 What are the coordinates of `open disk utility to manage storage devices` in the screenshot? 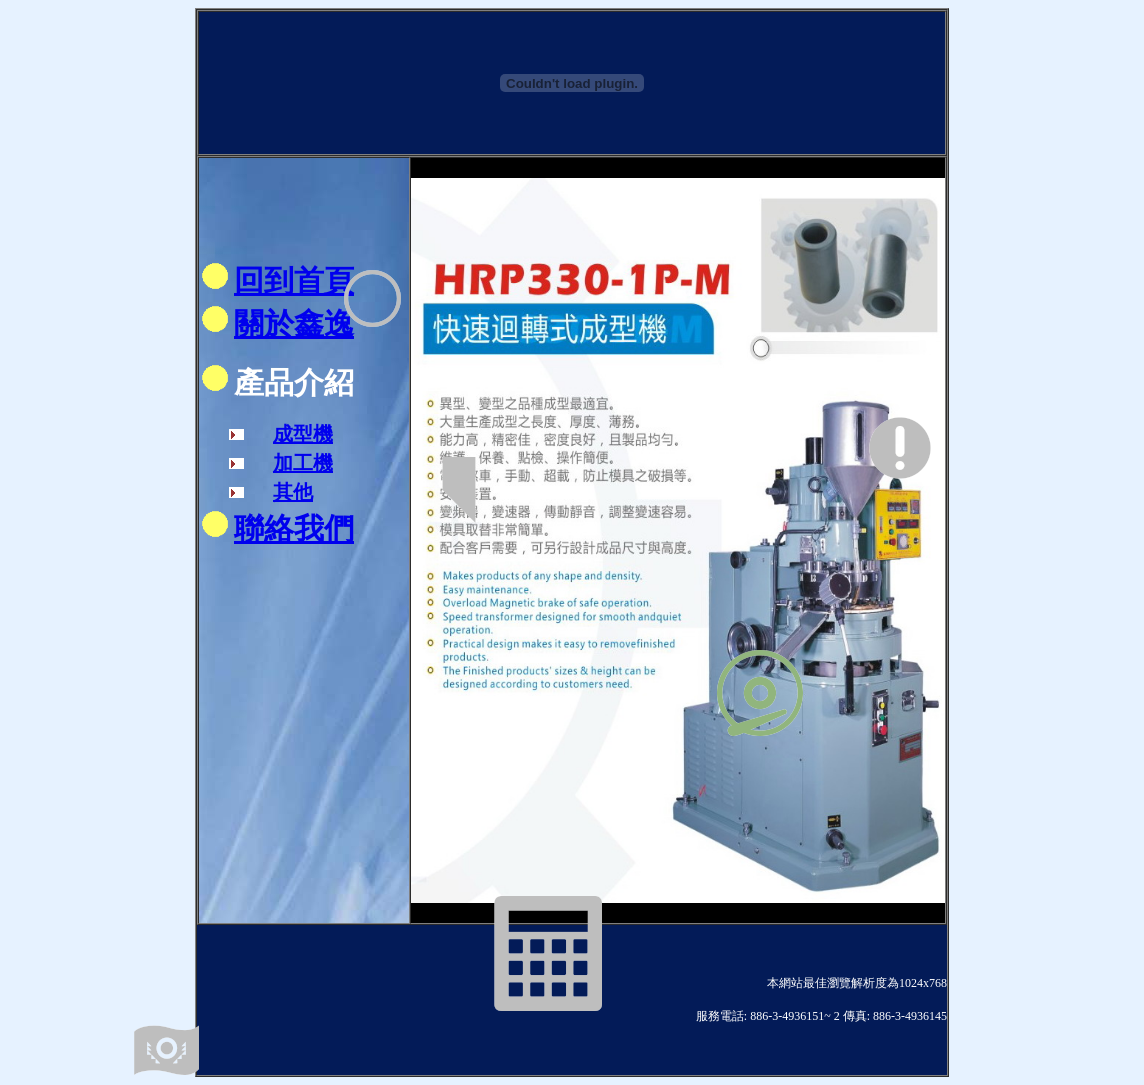 It's located at (760, 693).